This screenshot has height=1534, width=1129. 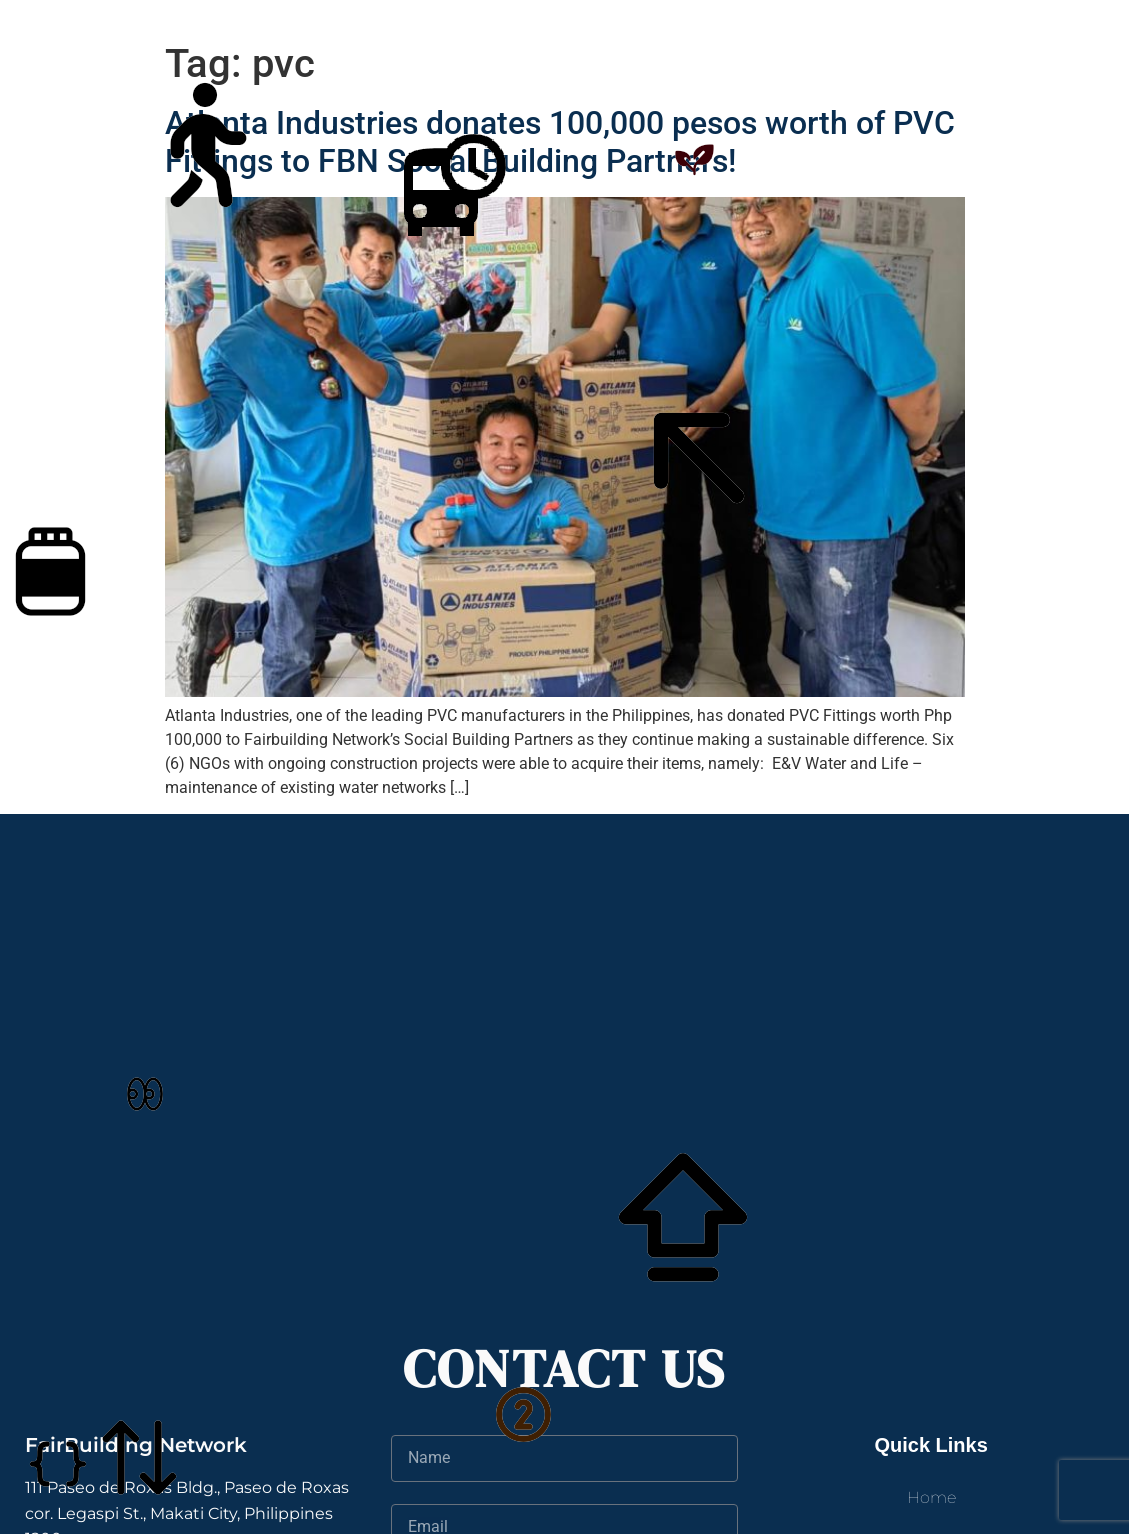 What do you see at coordinates (139, 1457) in the screenshot?
I see `sort items in ascending or descending order` at bounding box center [139, 1457].